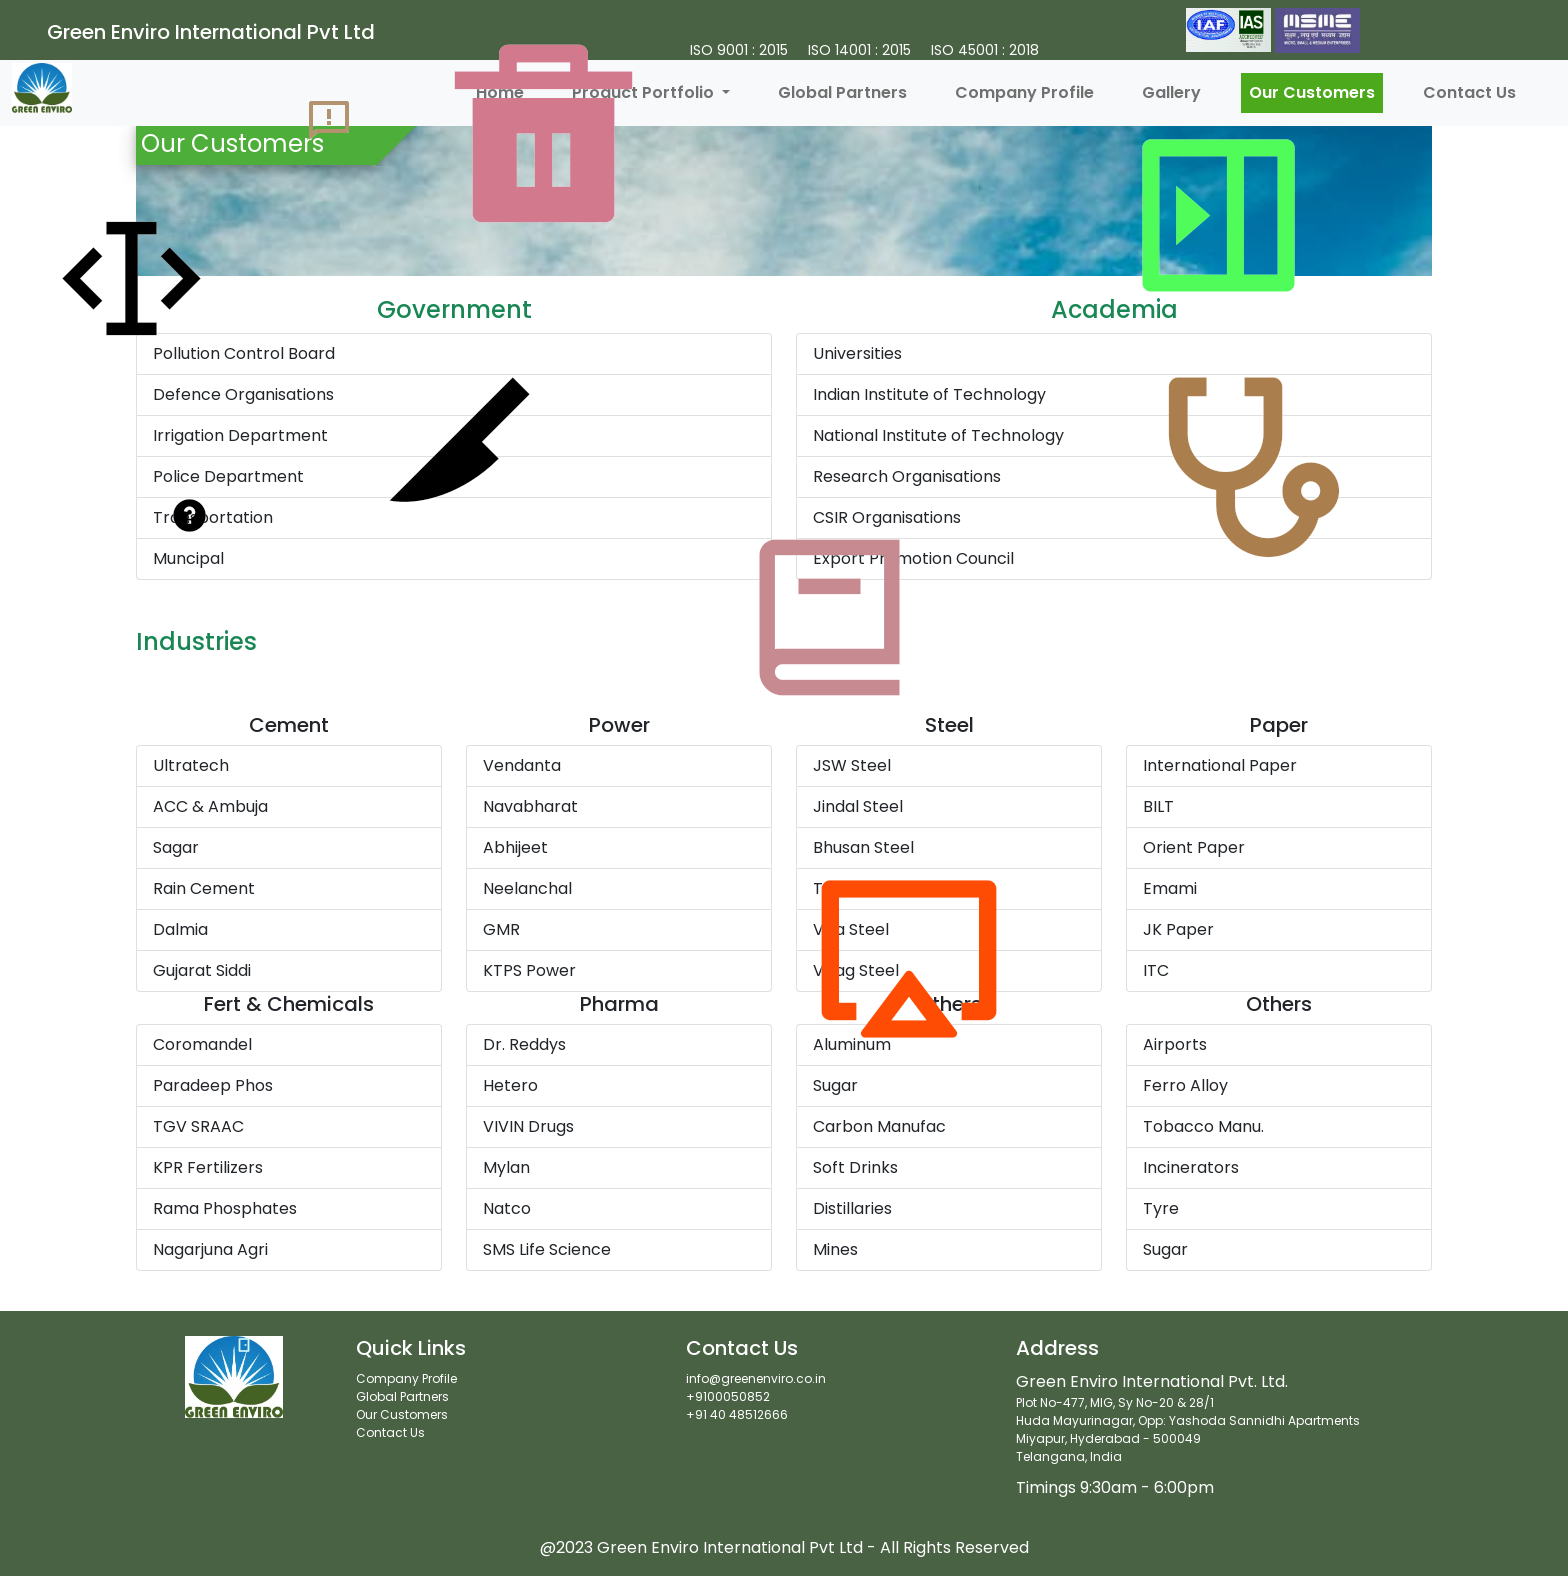 The width and height of the screenshot is (1568, 1576). Describe the element at coordinates (468, 440) in the screenshot. I see `slice or cut selected object` at that location.